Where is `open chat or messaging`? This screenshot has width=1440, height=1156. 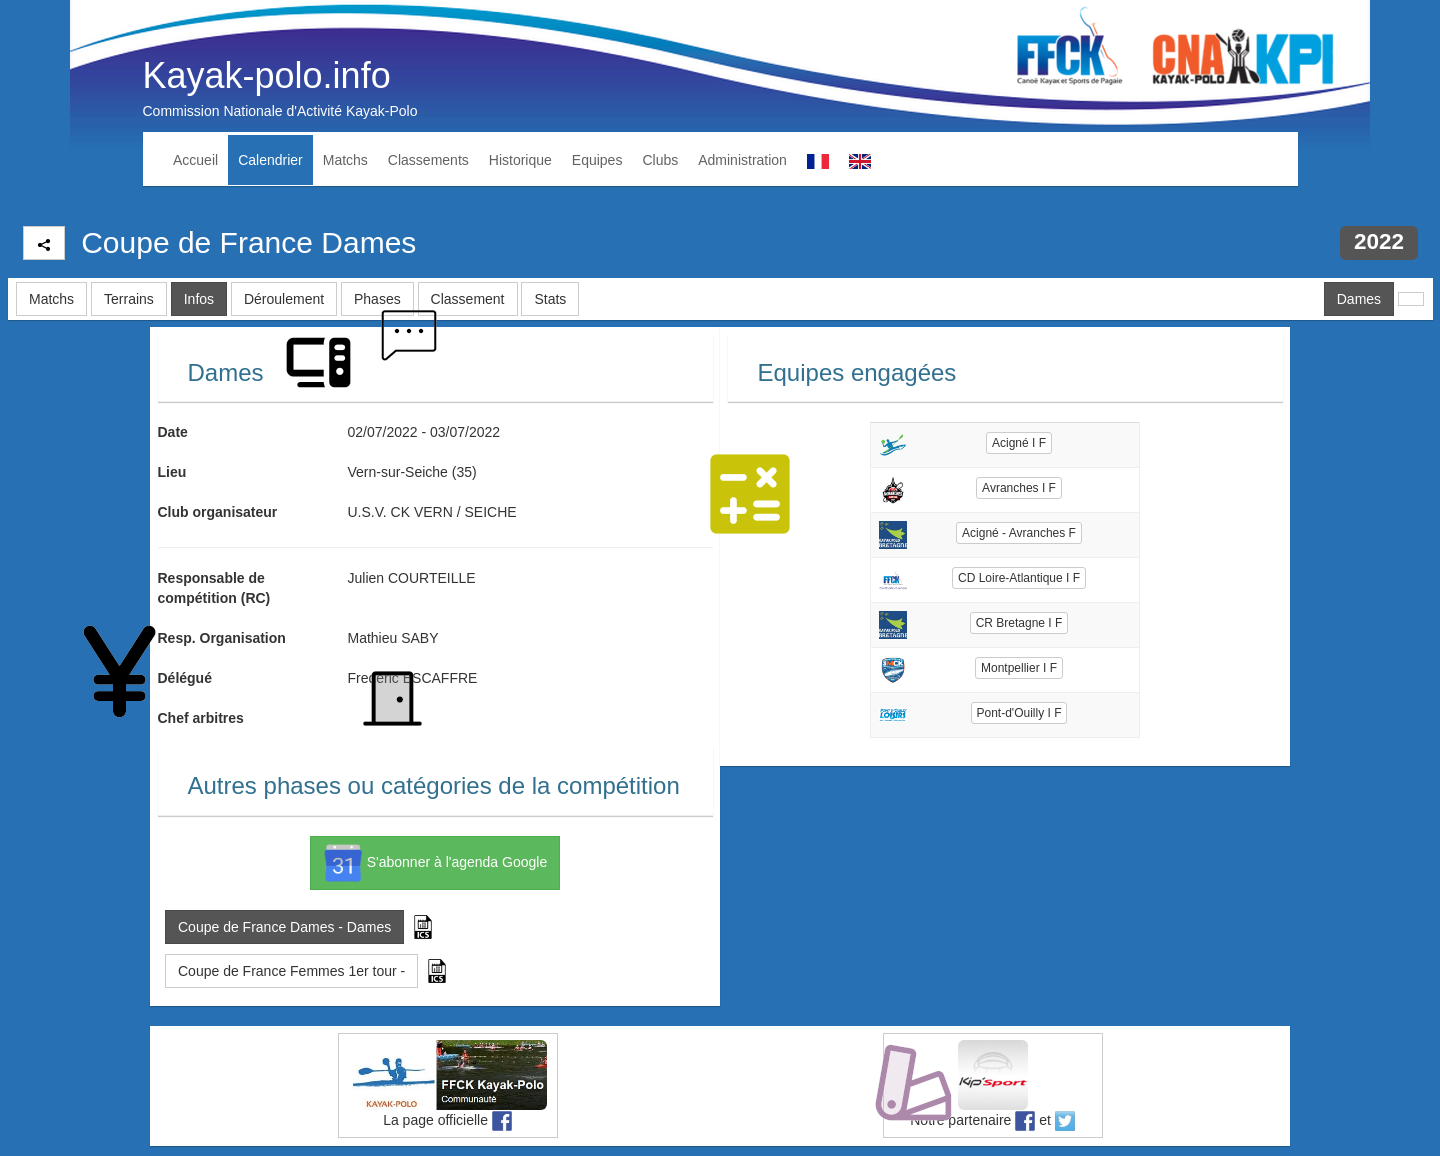
open chat or messaging is located at coordinates (409, 331).